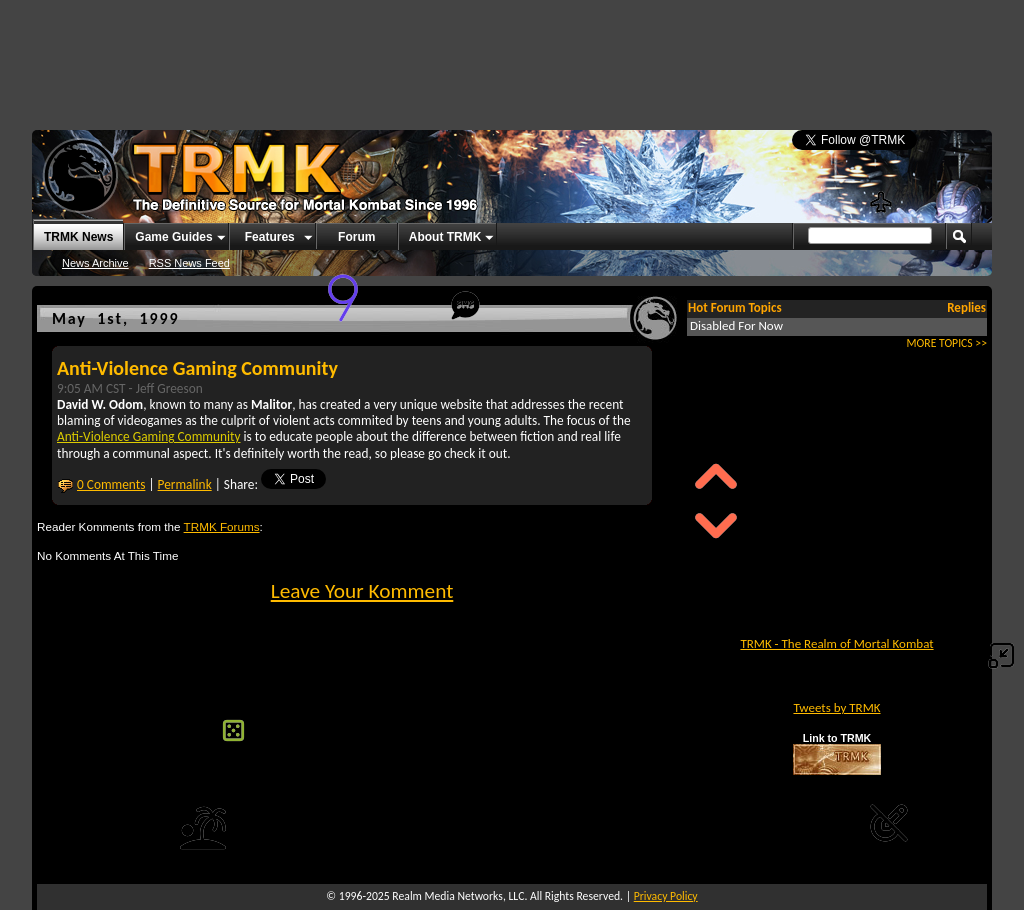  Describe the element at coordinates (881, 202) in the screenshot. I see `enable airplane mode` at that location.